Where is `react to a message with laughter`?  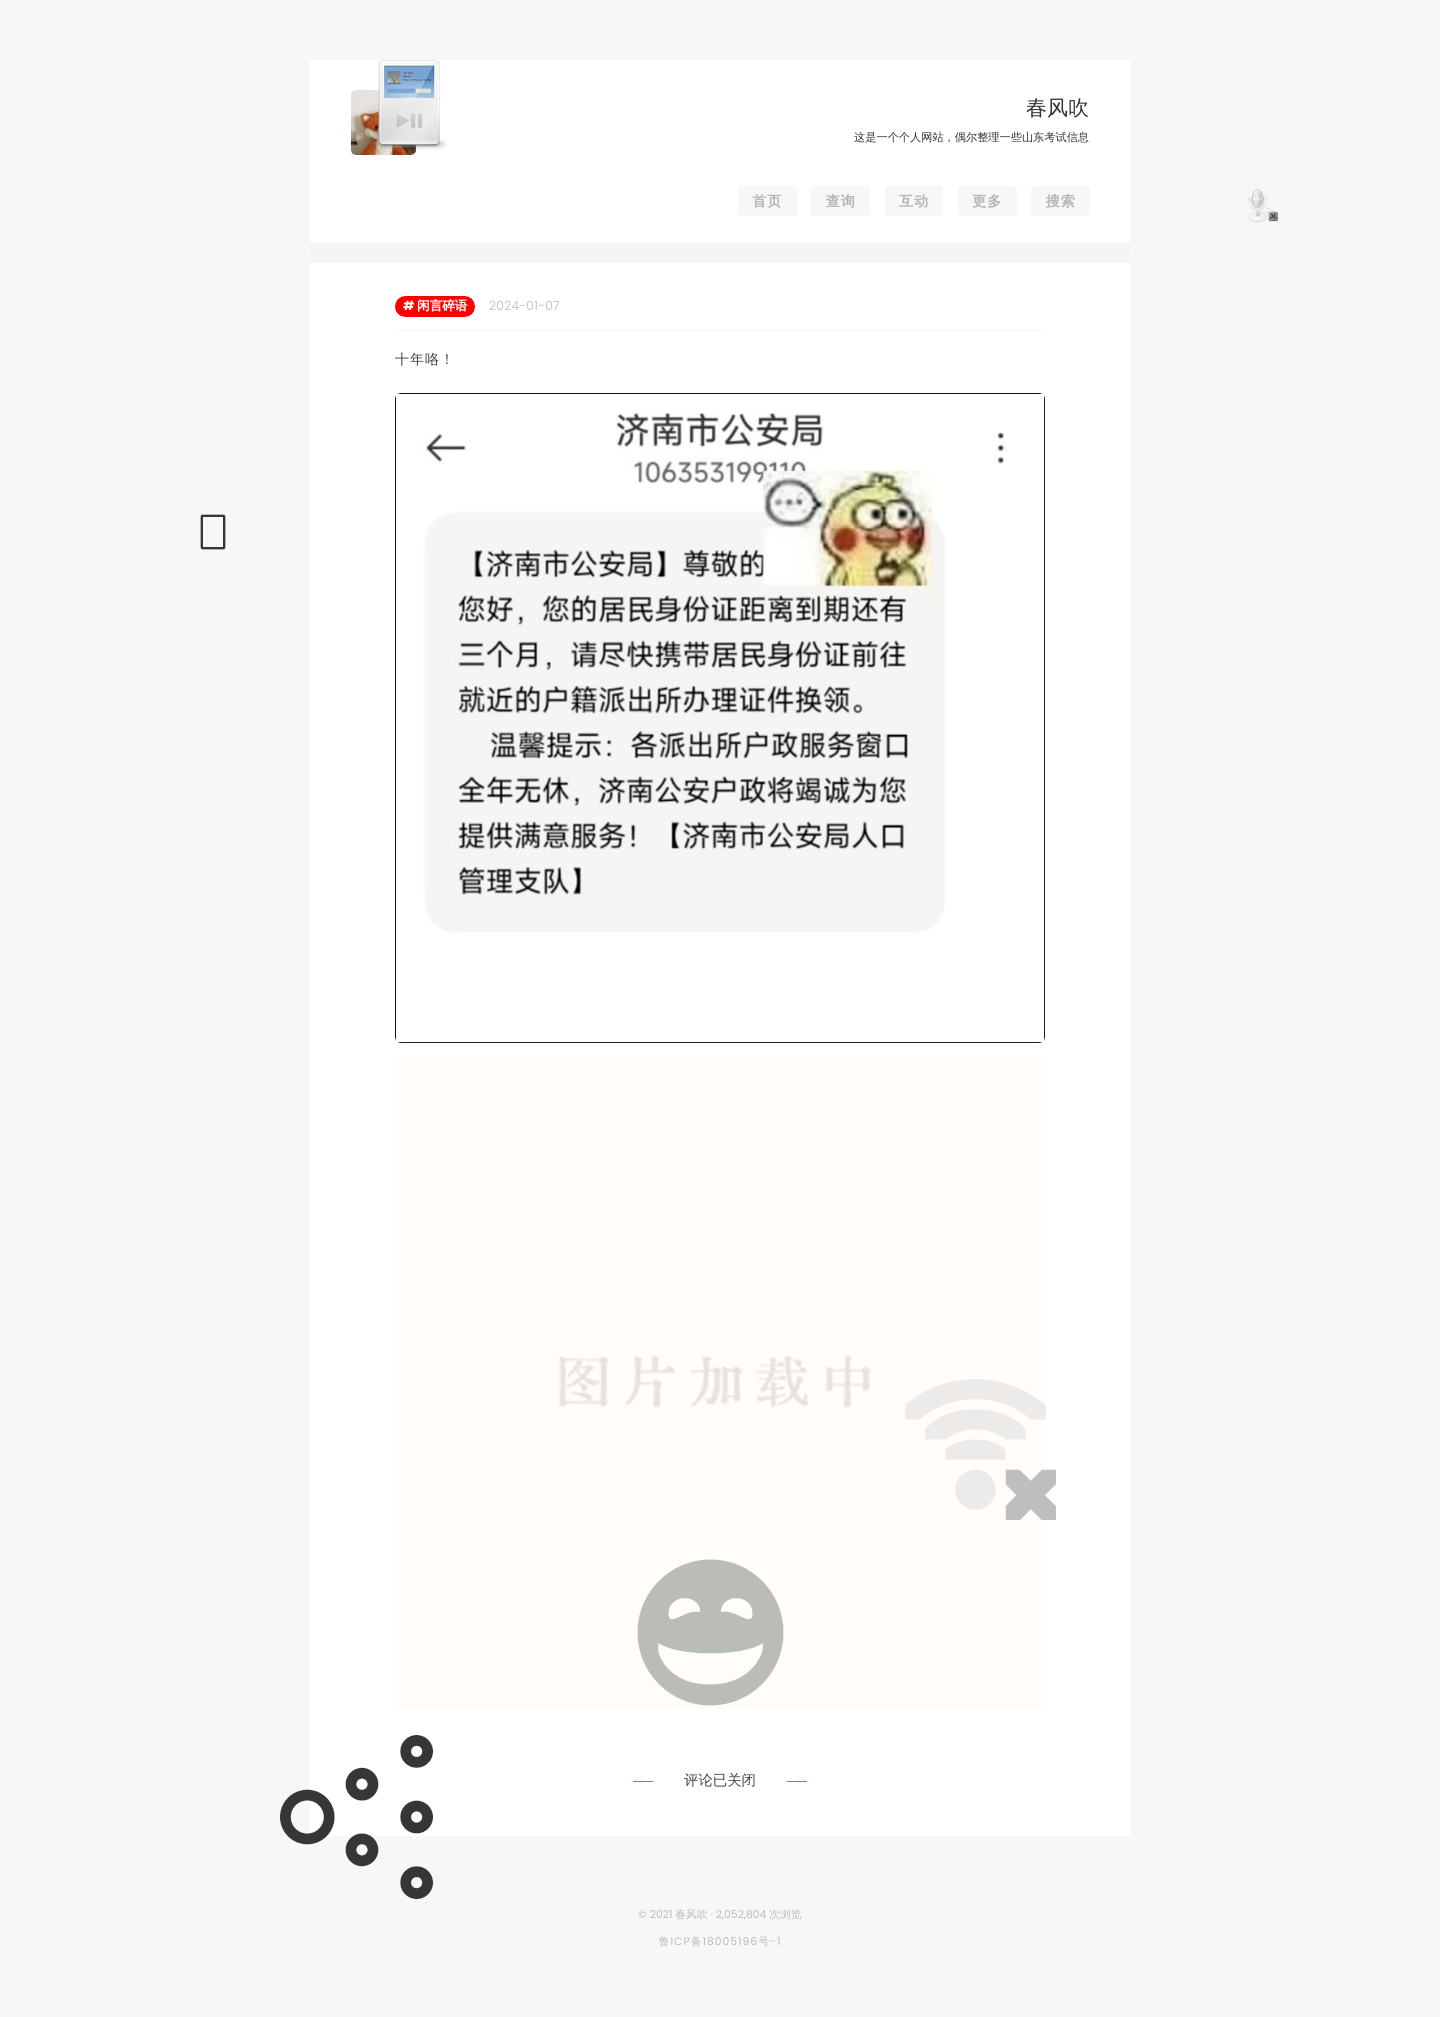 react to a message with laughter is located at coordinates (710, 1632).